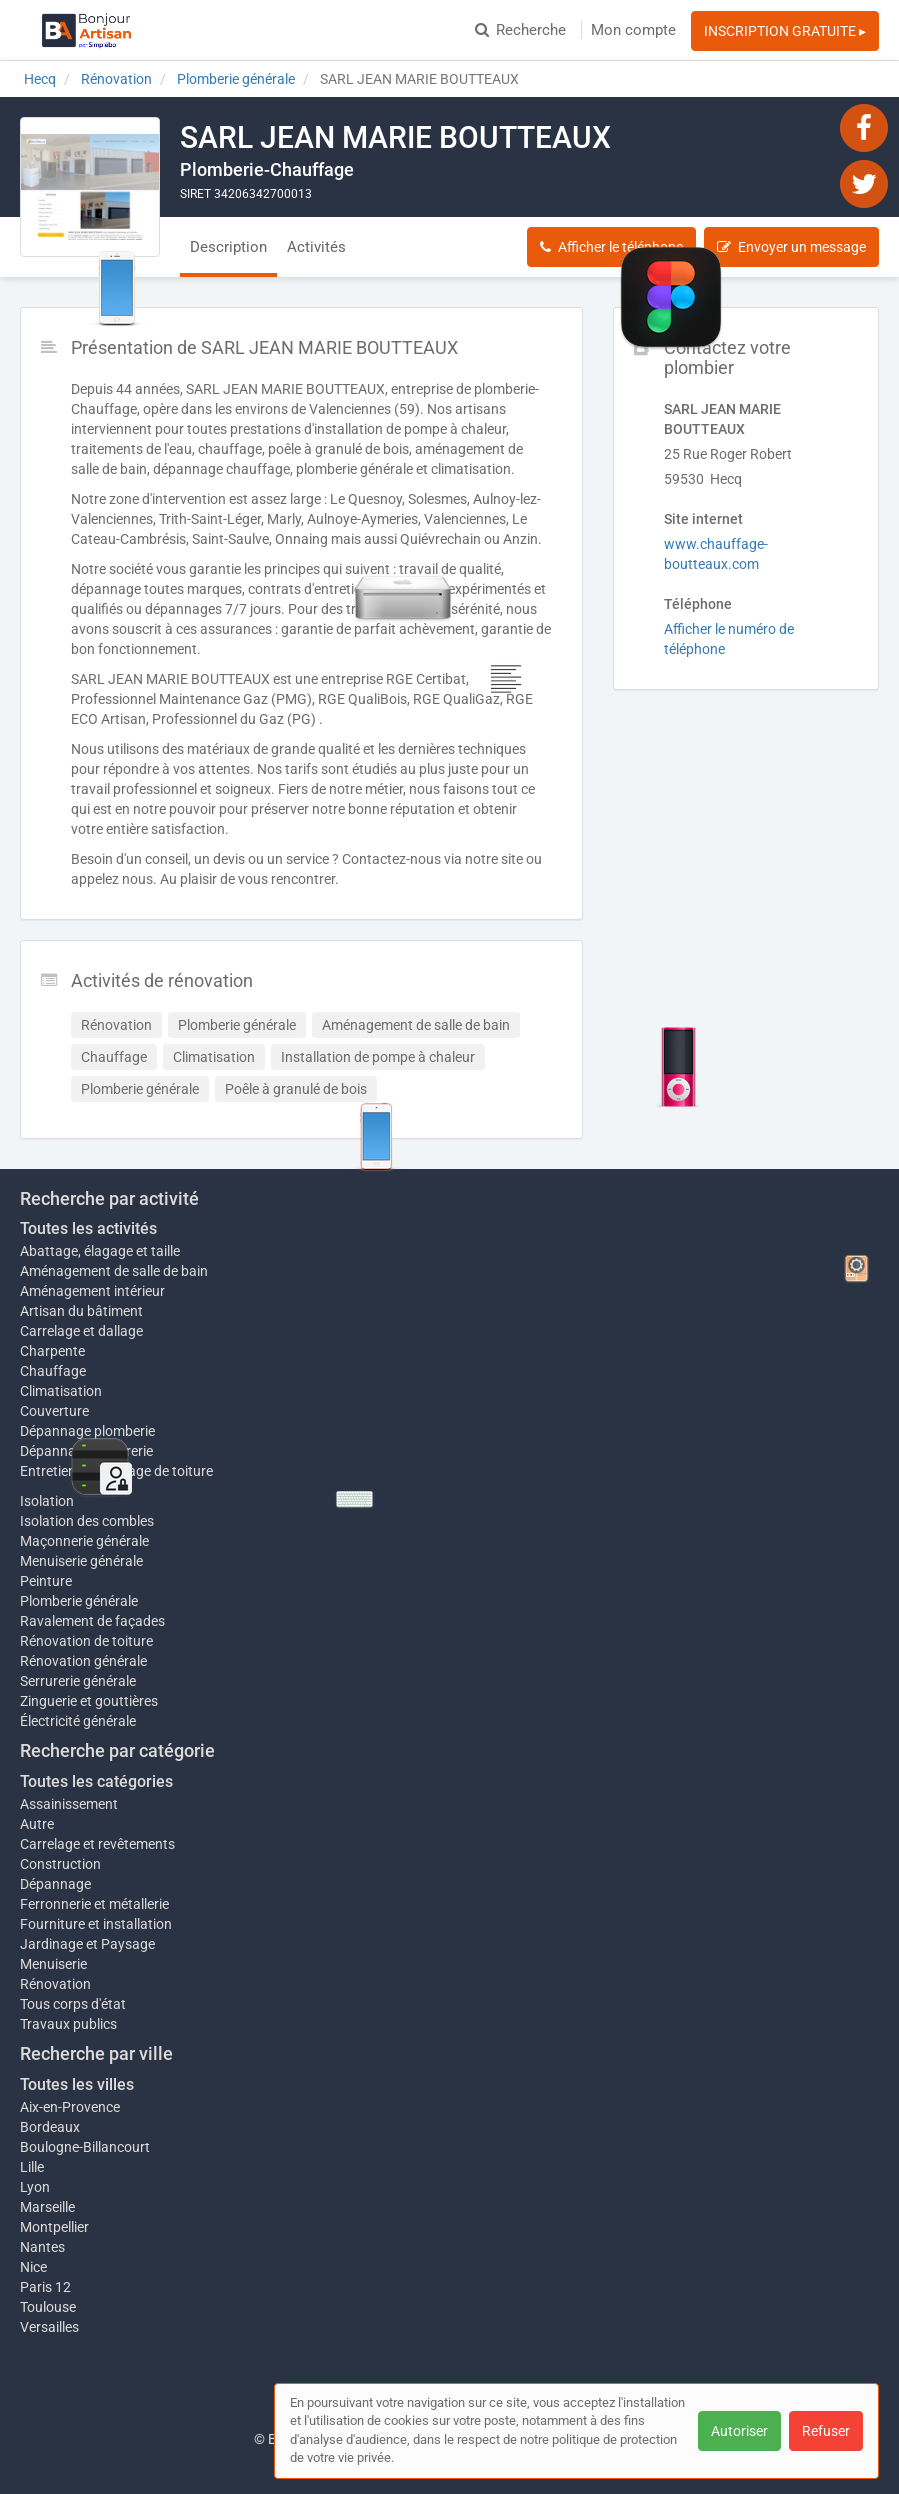 This screenshot has width=899, height=2494. I want to click on software installation or package setup in progress, so click(856, 1268).